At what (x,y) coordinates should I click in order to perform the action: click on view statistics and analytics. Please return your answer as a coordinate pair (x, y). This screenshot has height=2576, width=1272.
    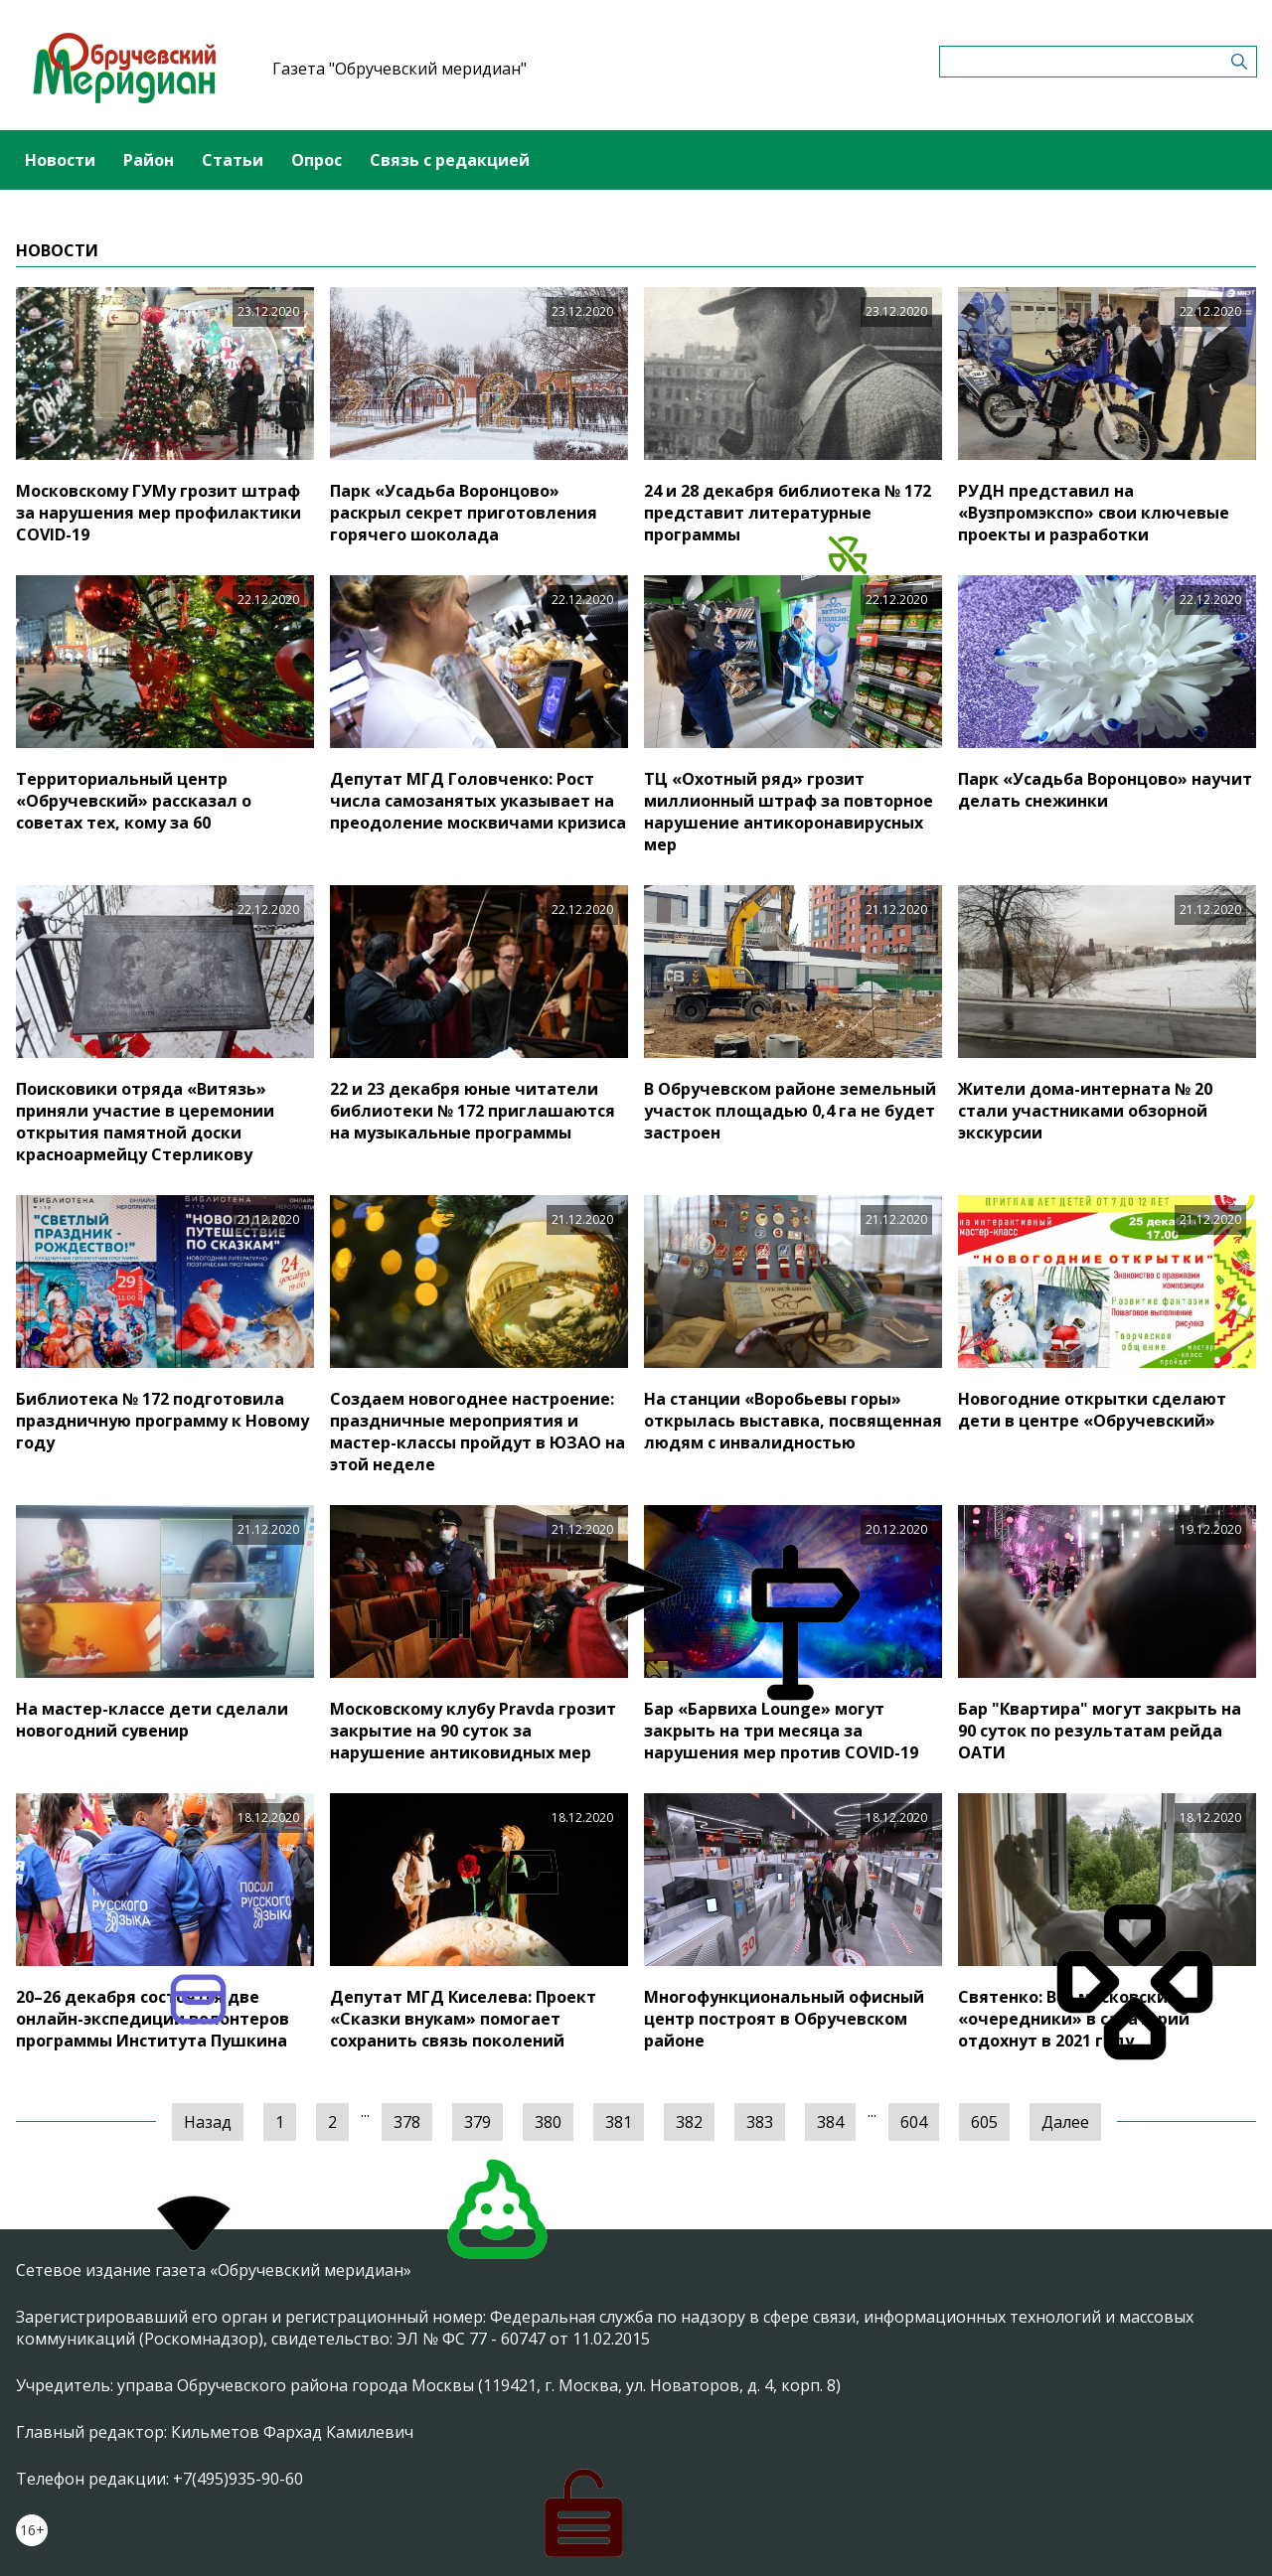
    Looking at the image, I should click on (449, 1614).